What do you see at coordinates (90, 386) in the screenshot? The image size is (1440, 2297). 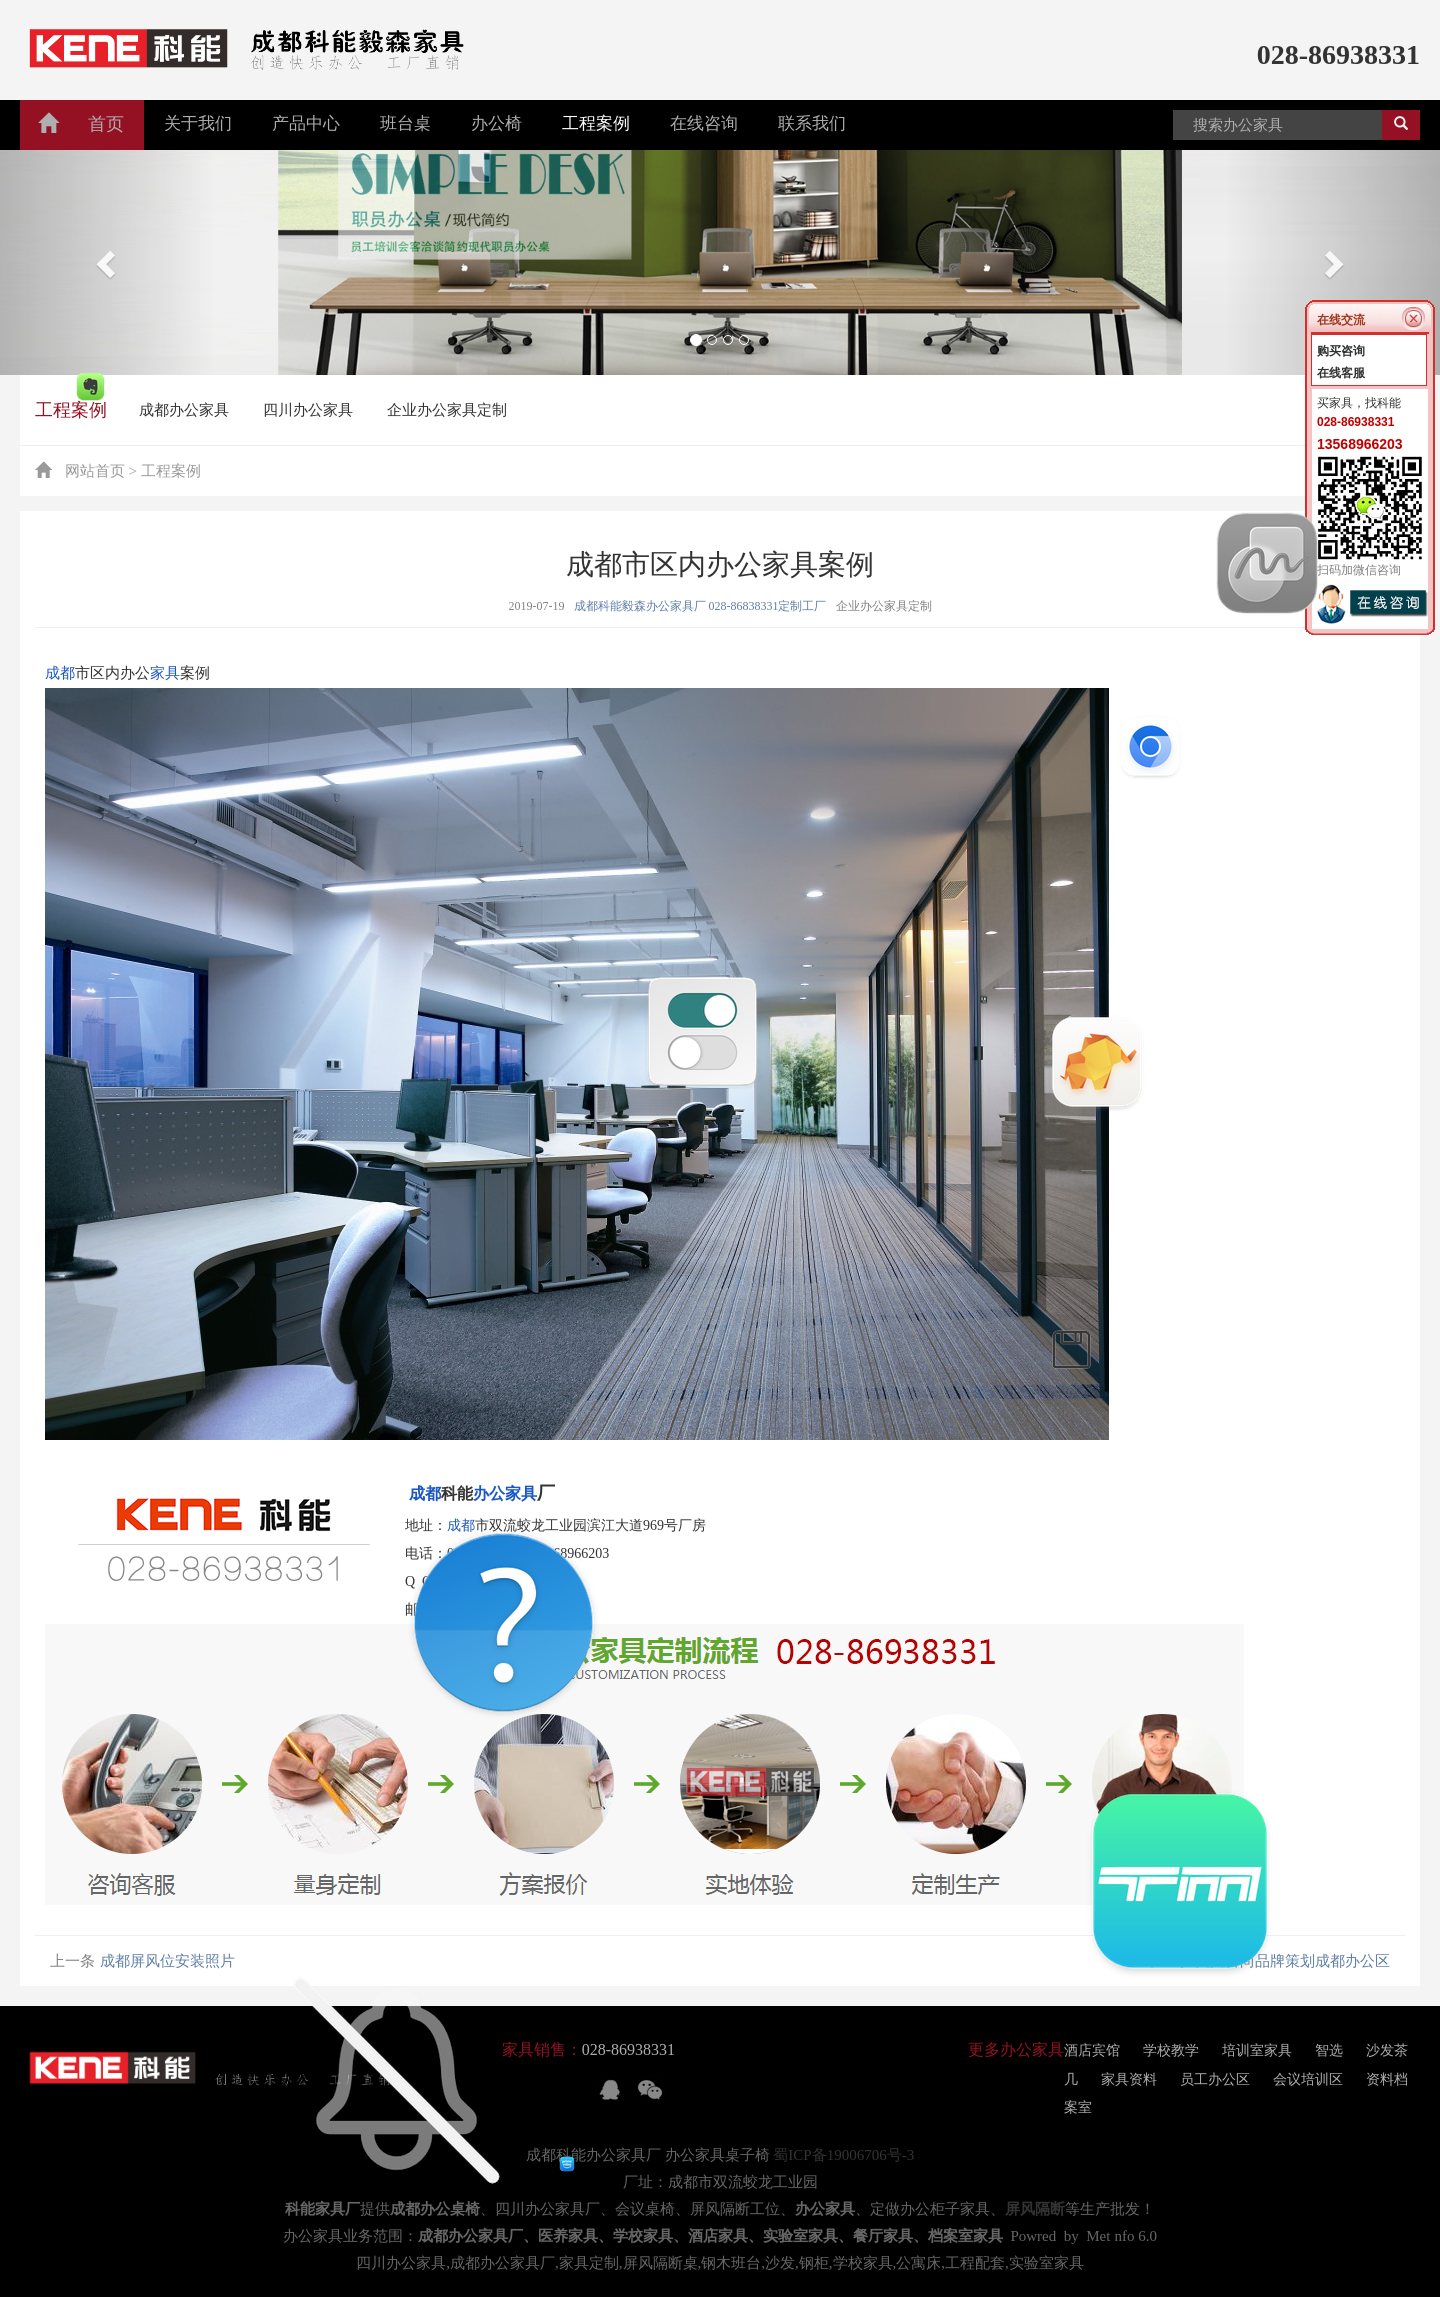 I see `open evernote note-taking app` at bounding box center [90, 386].